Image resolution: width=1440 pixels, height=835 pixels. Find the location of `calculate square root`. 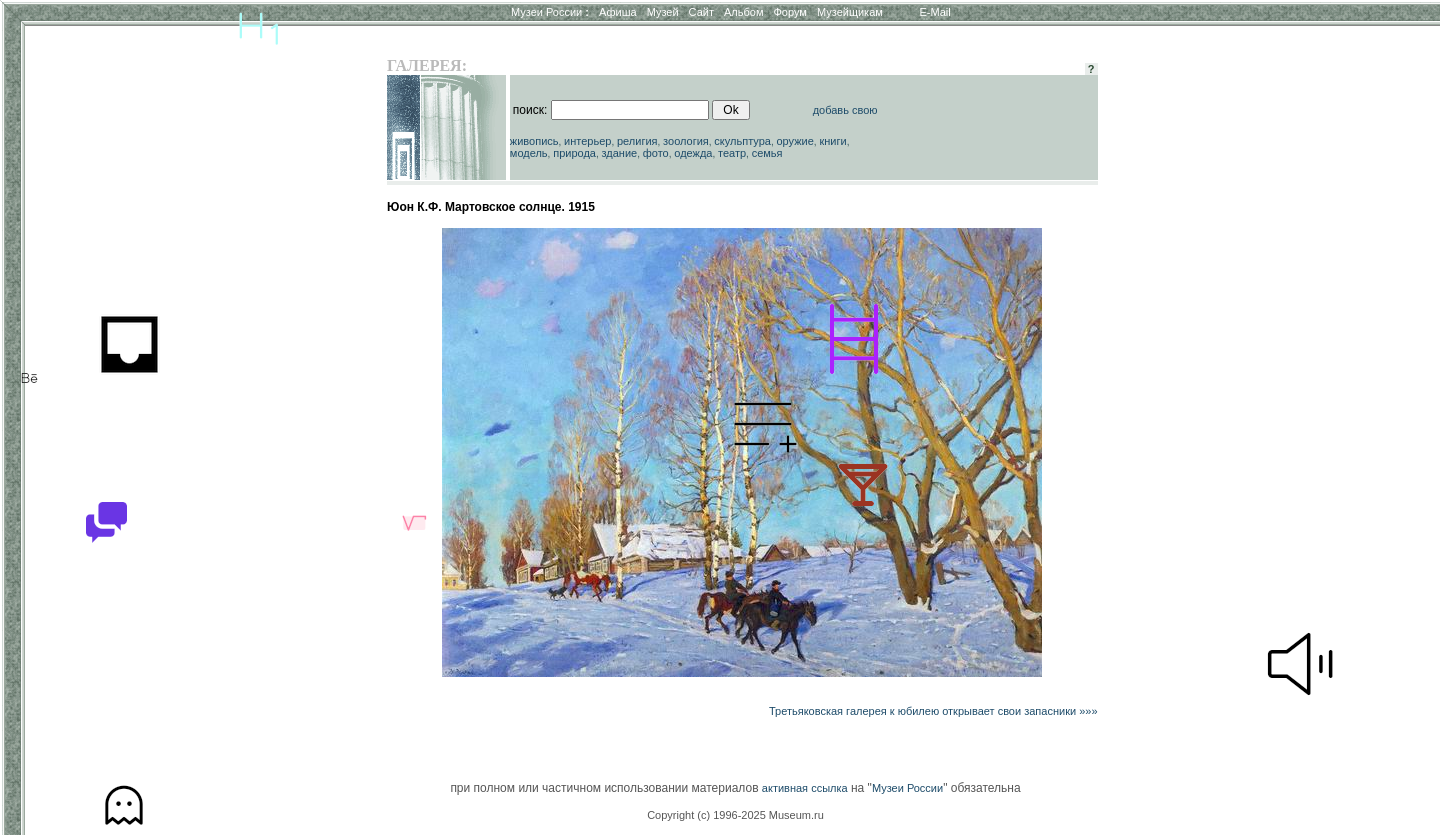

calculate square root is located at coordinates (413, 521).